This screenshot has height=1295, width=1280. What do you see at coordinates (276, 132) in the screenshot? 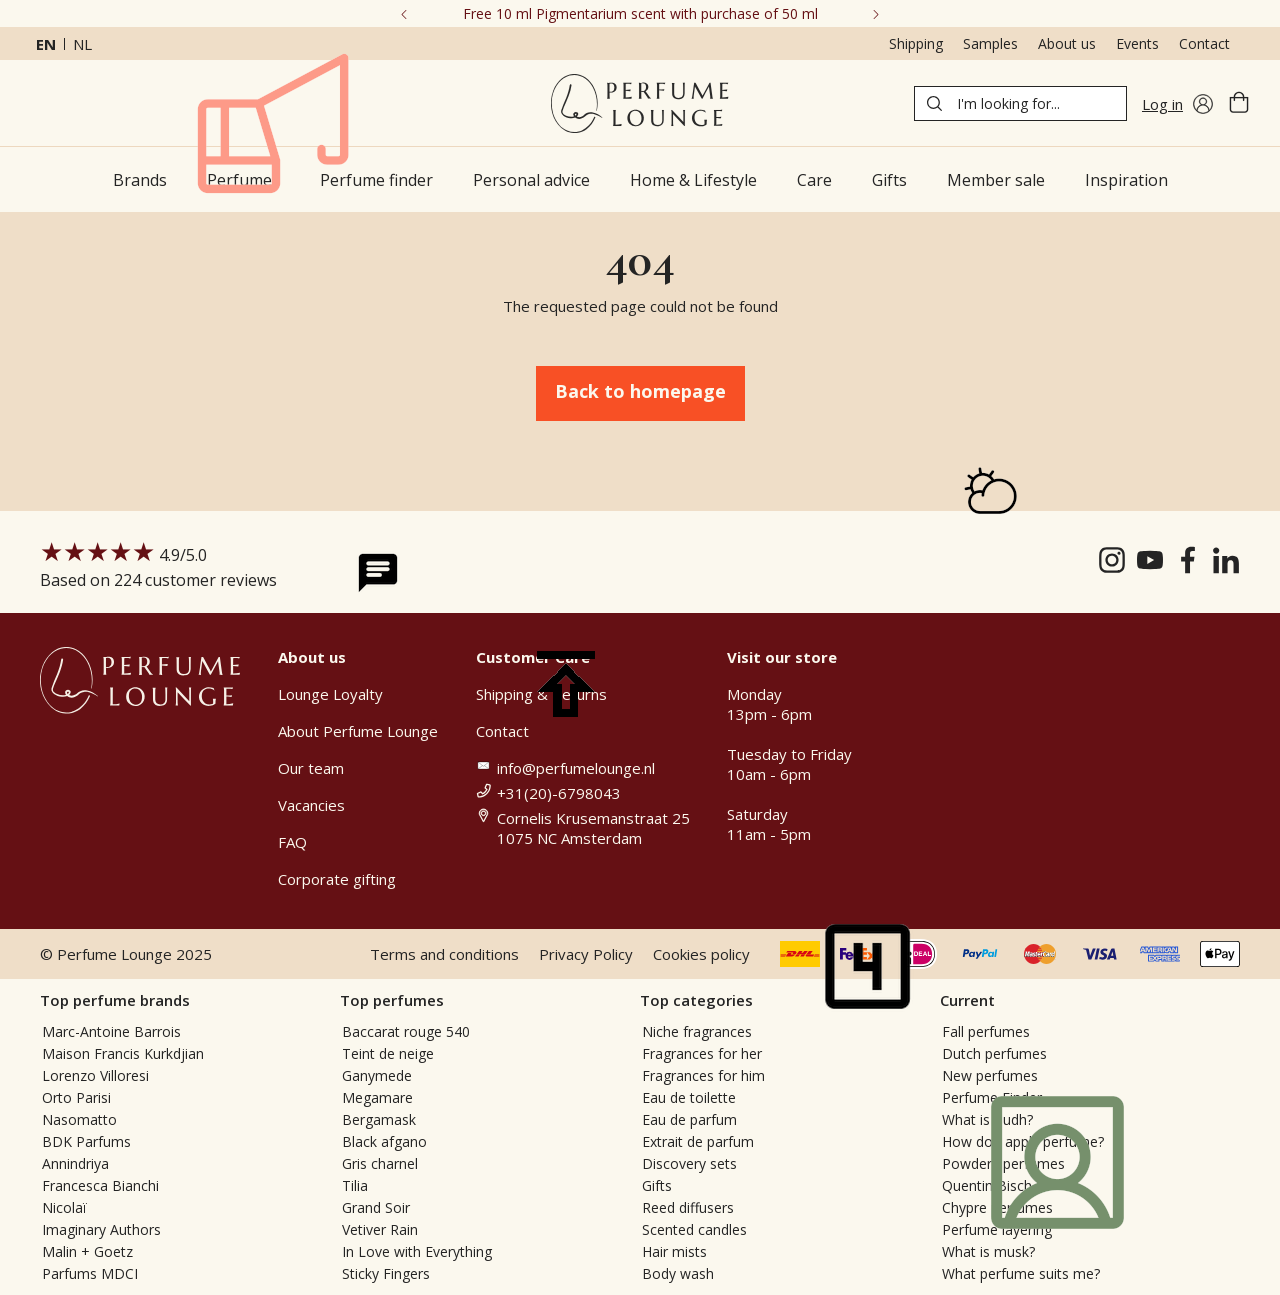
I see `construction or building-related feature` at bounding box center [276, 132].